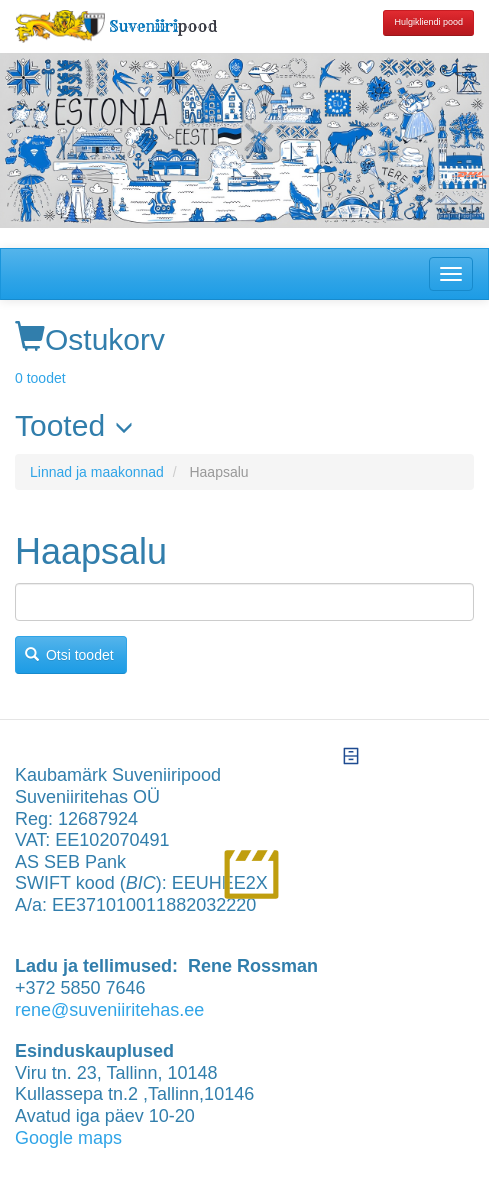 The image size is (489, 1195). I want to click on DHL shipping and logistics company logo, so click(470, 174).